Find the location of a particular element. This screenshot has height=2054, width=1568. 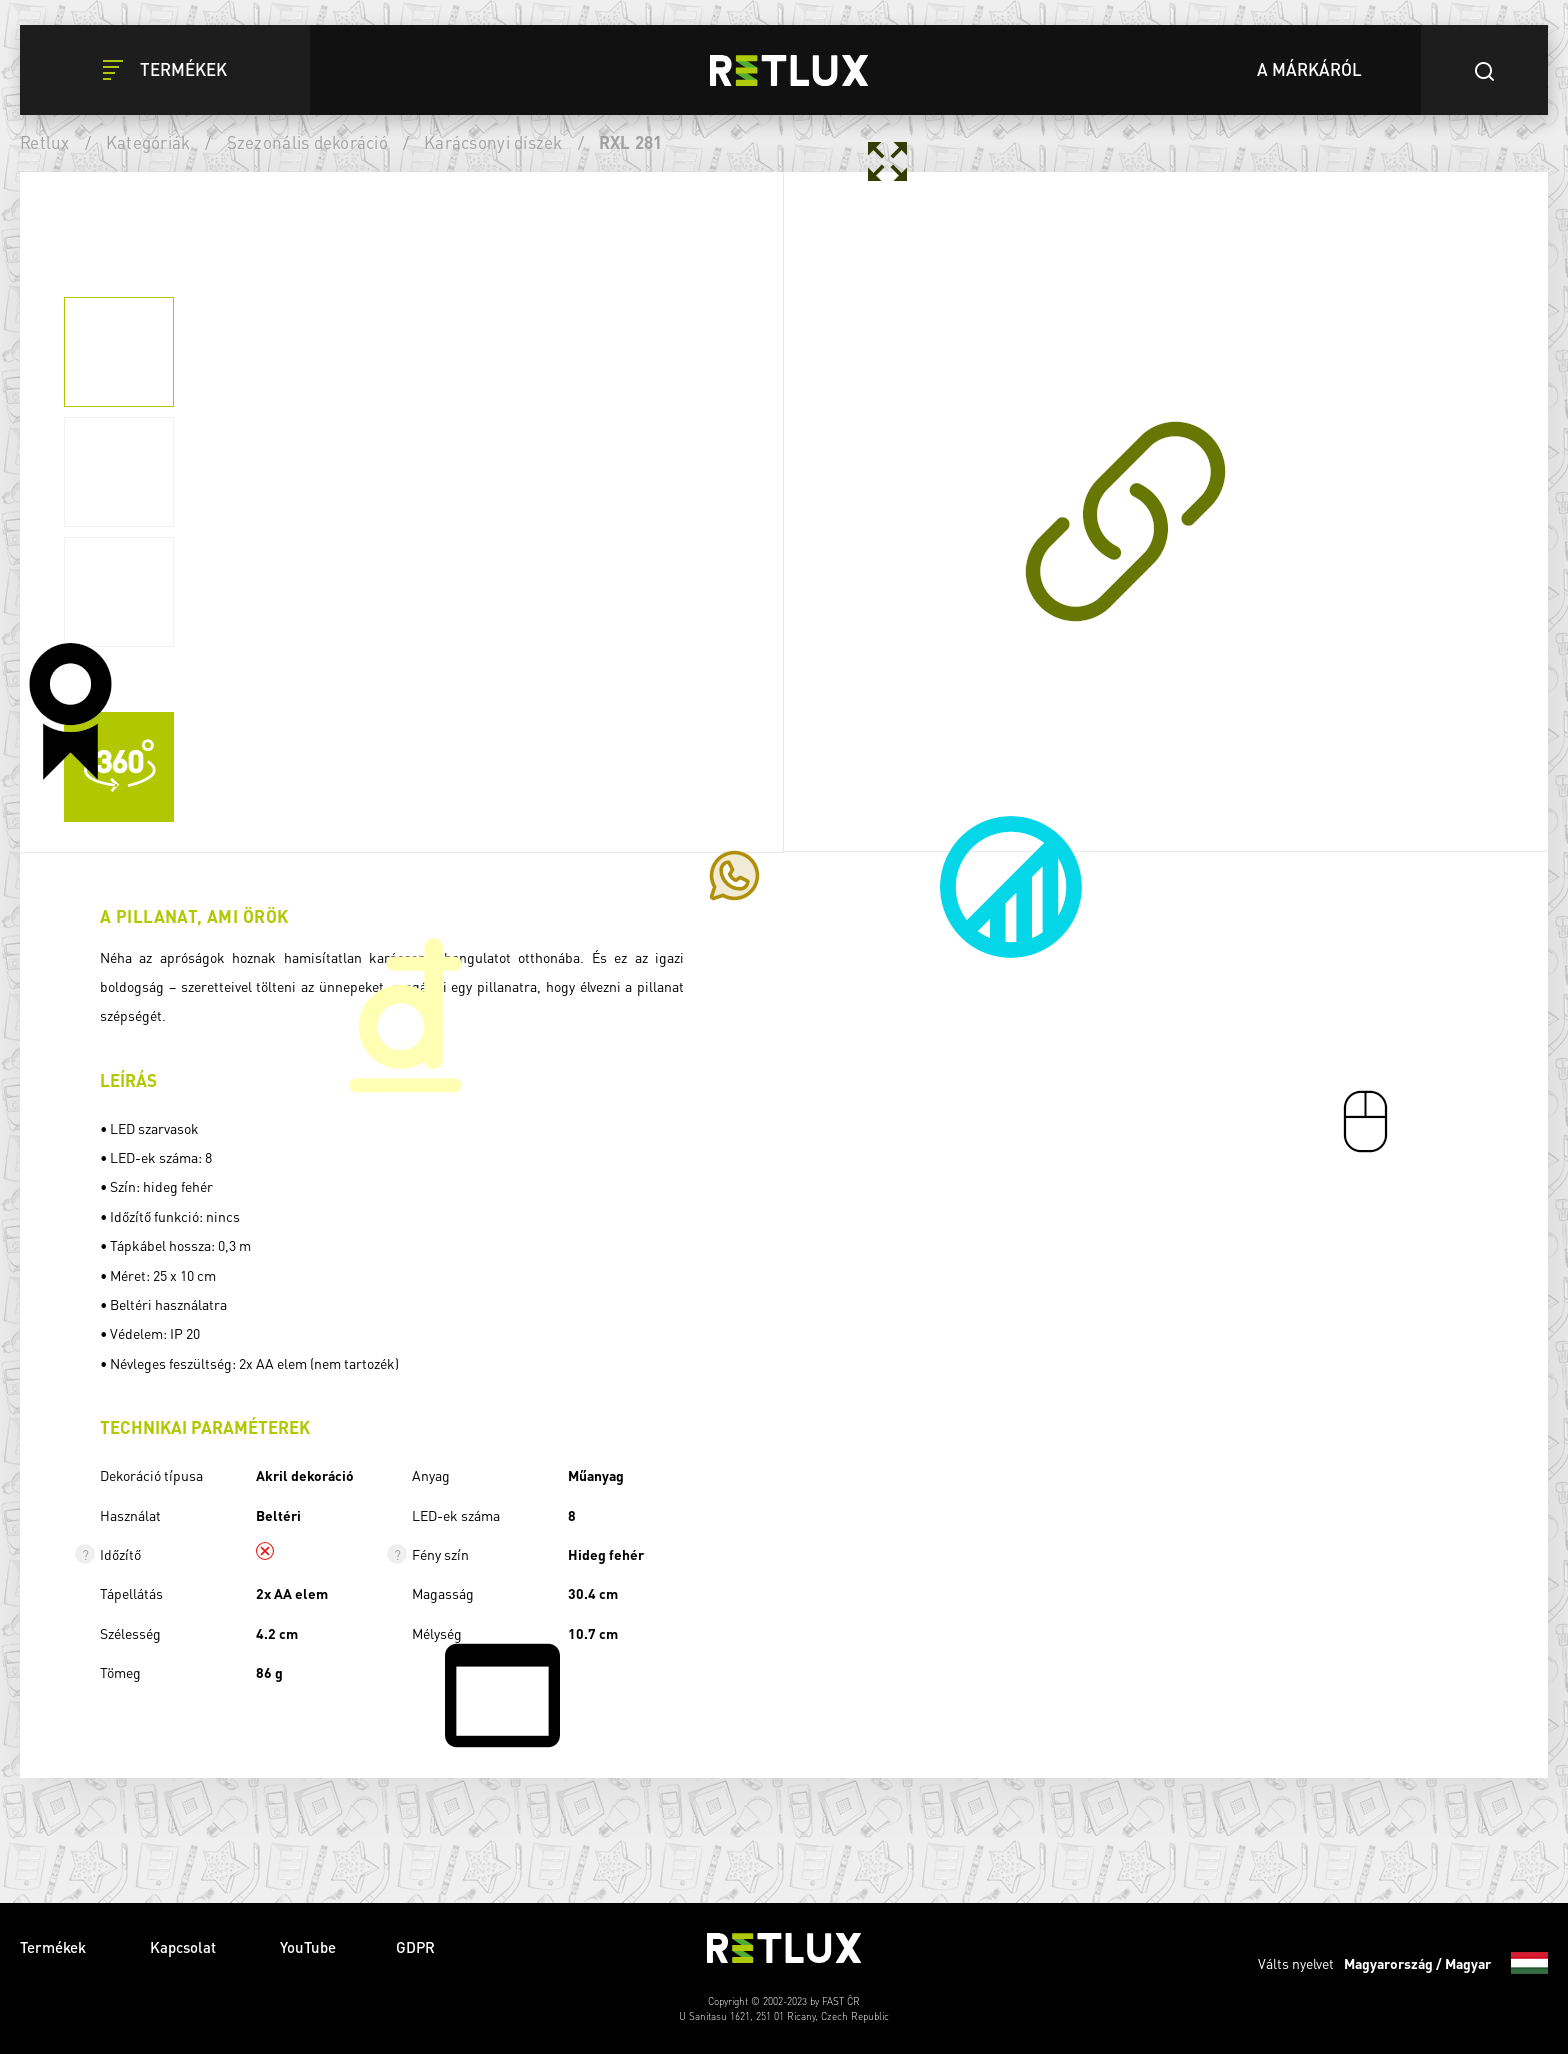

indicates mouse input or cursor control settings is located at coordinates (1365, 1121).